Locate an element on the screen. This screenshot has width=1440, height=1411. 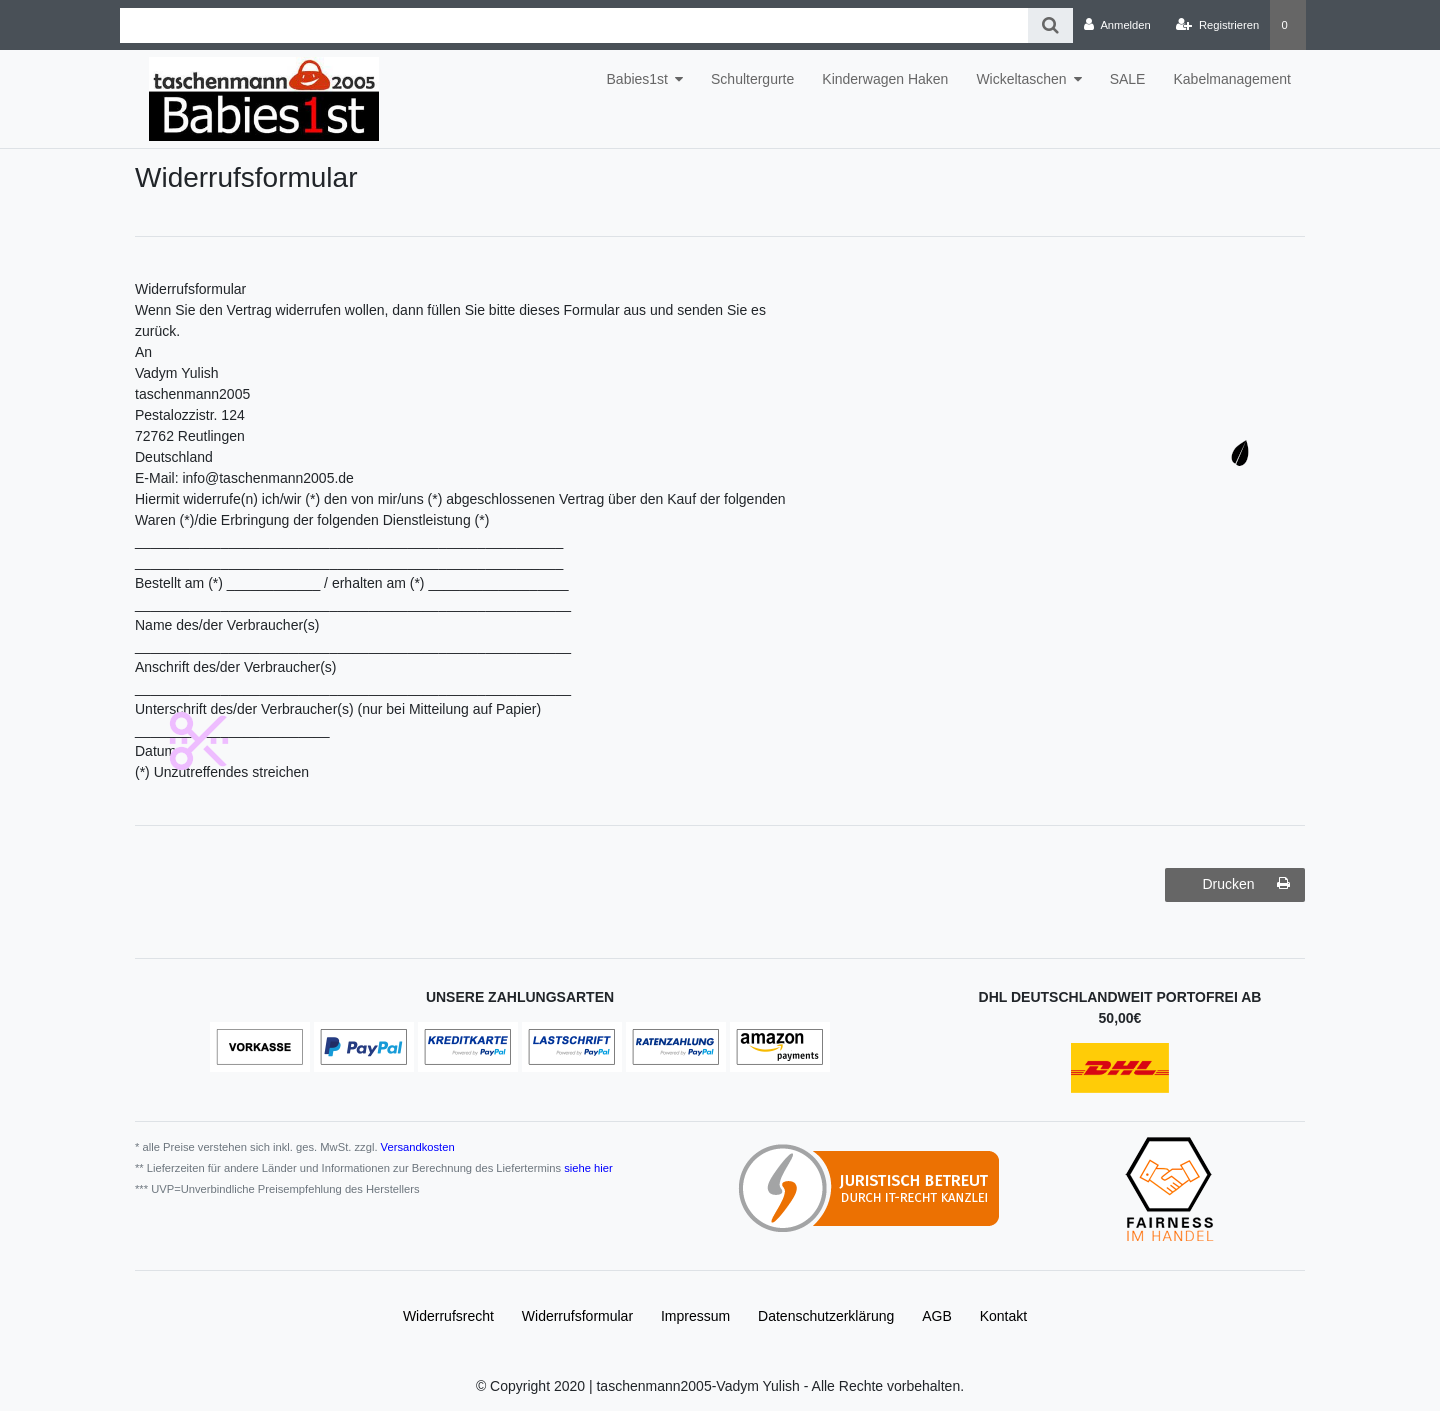
cut selected content to clipboard is located at coordinates (199, 741).